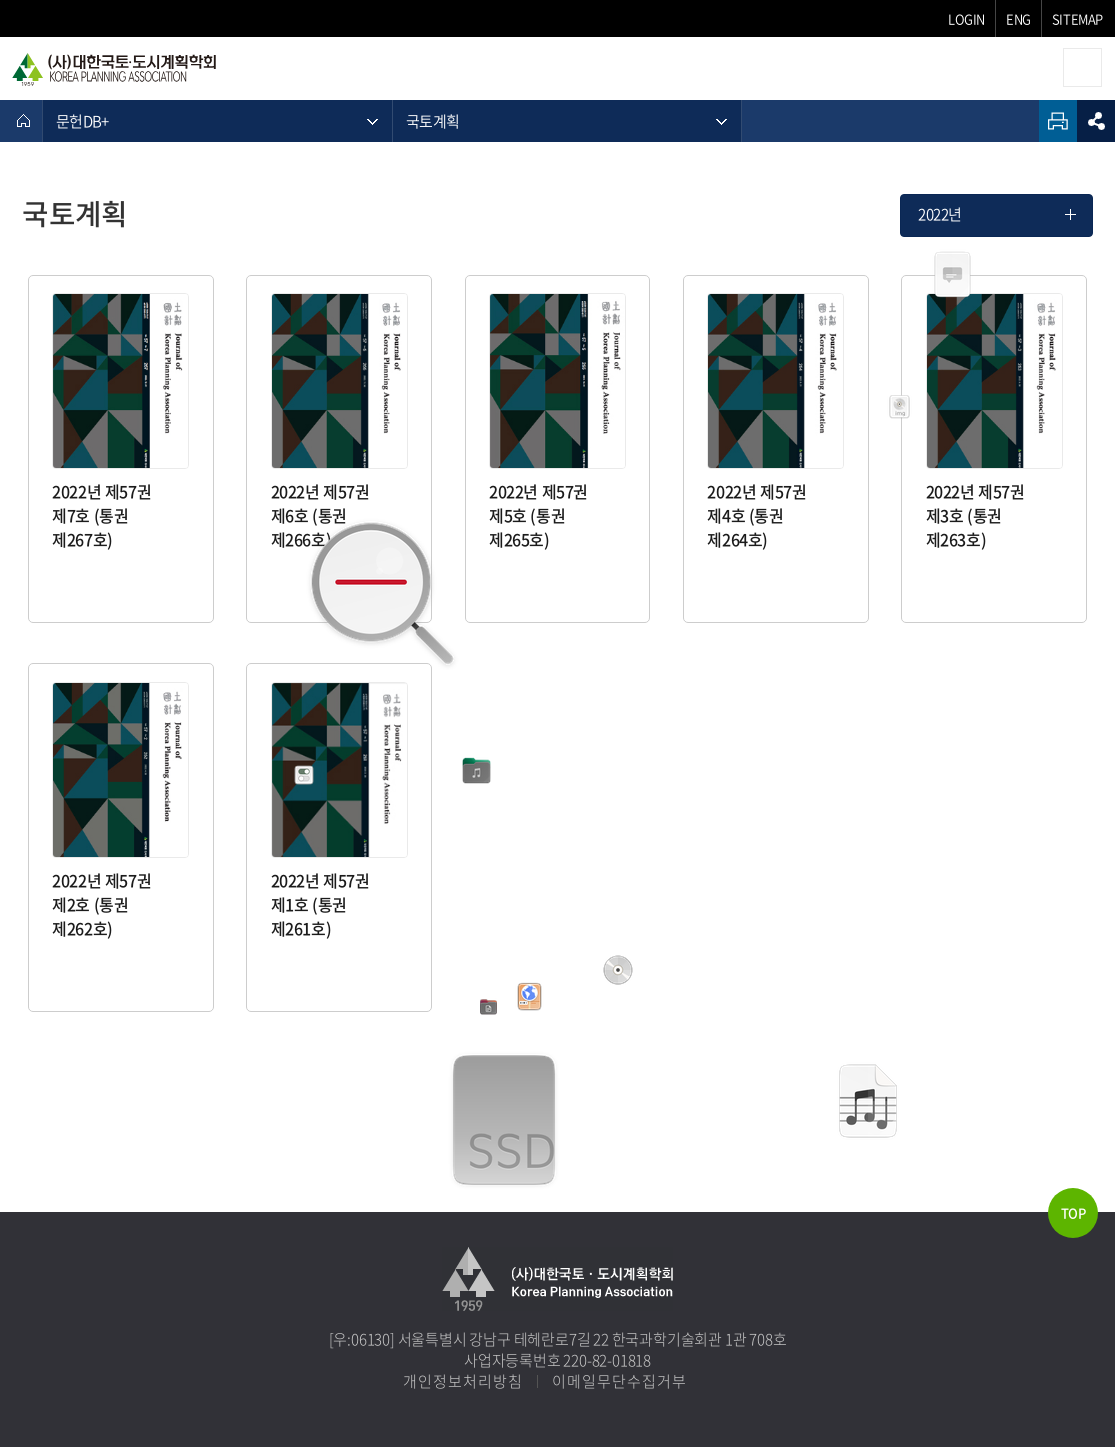 Image resolution: width=1115 pixels, height=1447 pixels. Describe the element at coordinates (899, 406) in the screenshot. I see `a raw disk image file` at that location.